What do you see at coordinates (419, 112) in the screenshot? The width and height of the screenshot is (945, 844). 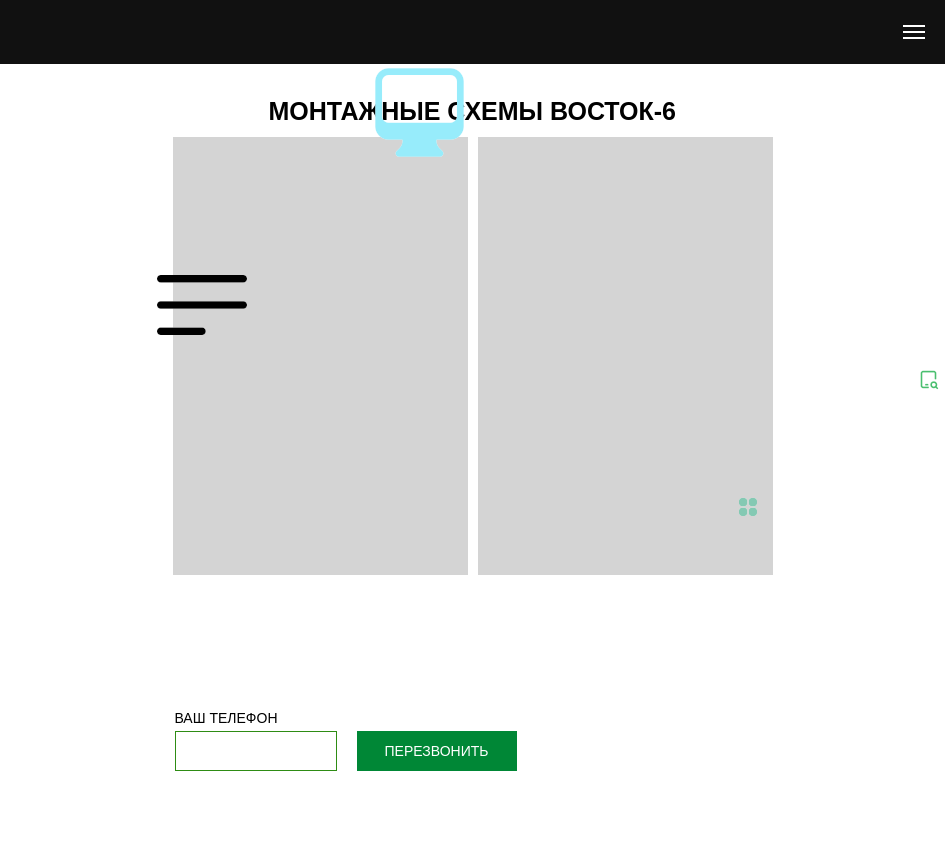 I see `access desktop or computer settings` at bounding box center [419, 112].